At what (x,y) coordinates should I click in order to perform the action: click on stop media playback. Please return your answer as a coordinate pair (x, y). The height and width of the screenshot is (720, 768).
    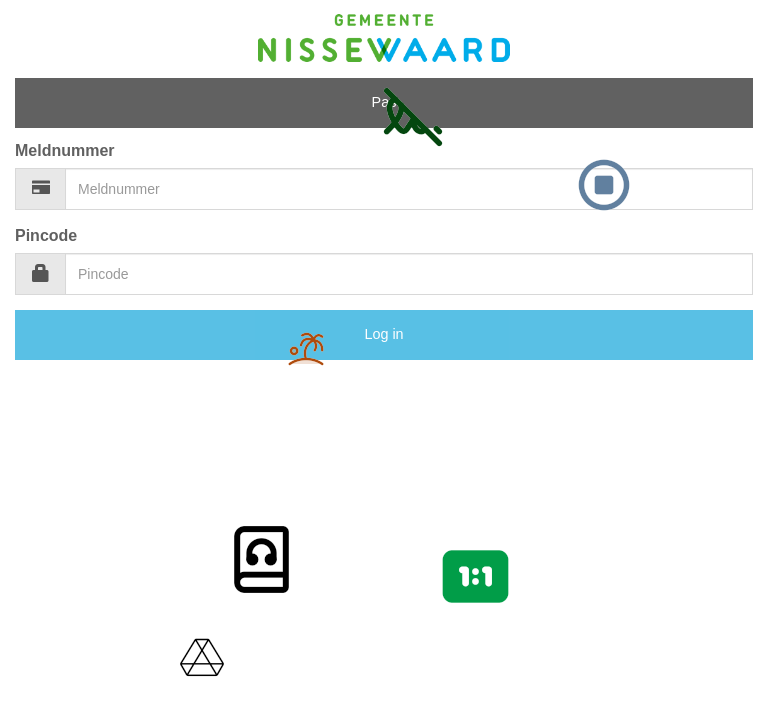
    Looking at the image, I should click on (604, 185).